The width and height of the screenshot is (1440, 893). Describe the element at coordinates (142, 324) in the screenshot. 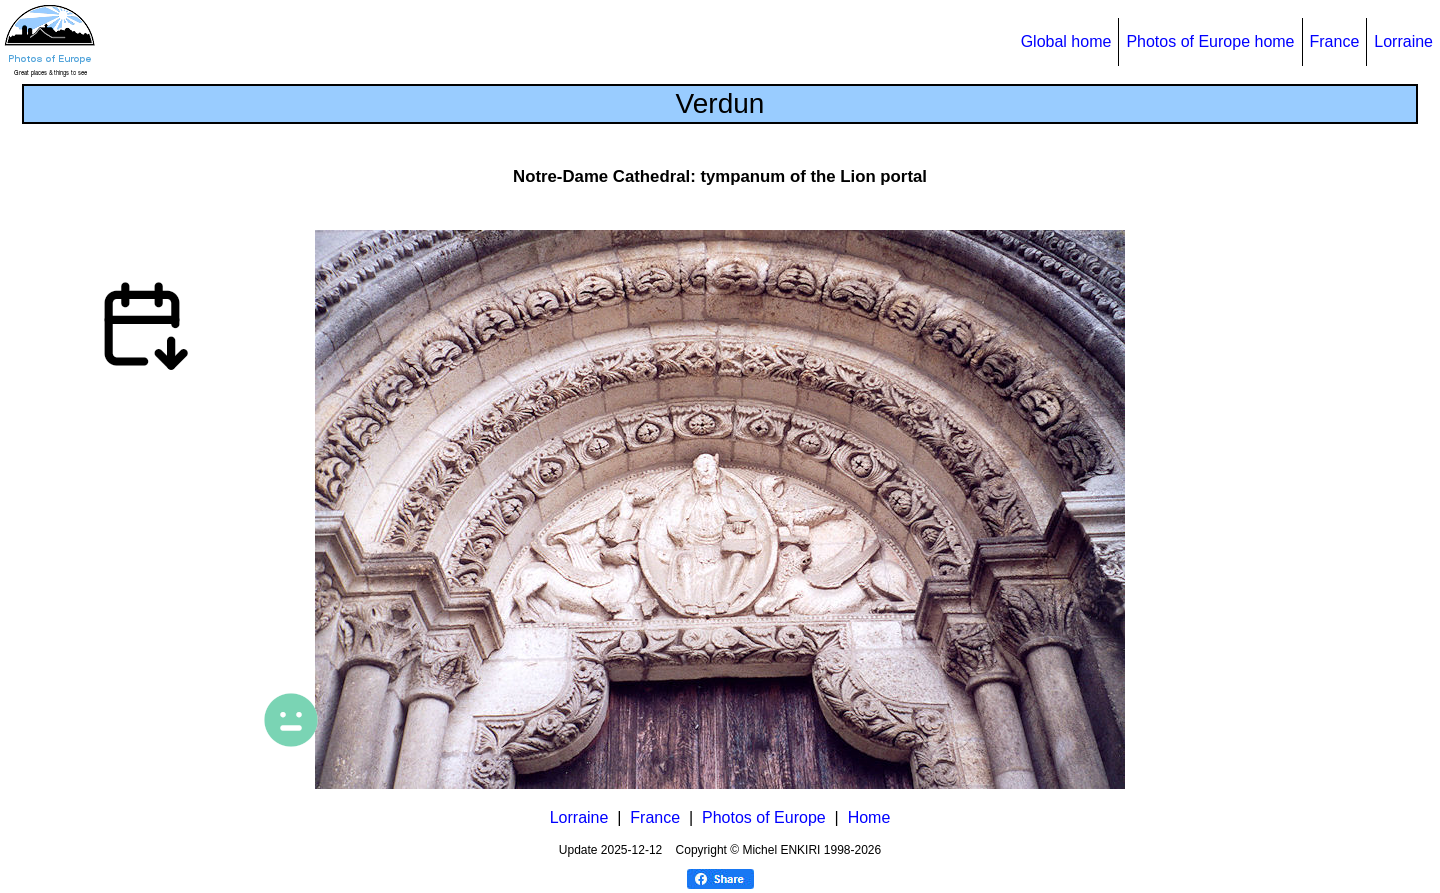

I see `download calendar or export schedule` at that location.